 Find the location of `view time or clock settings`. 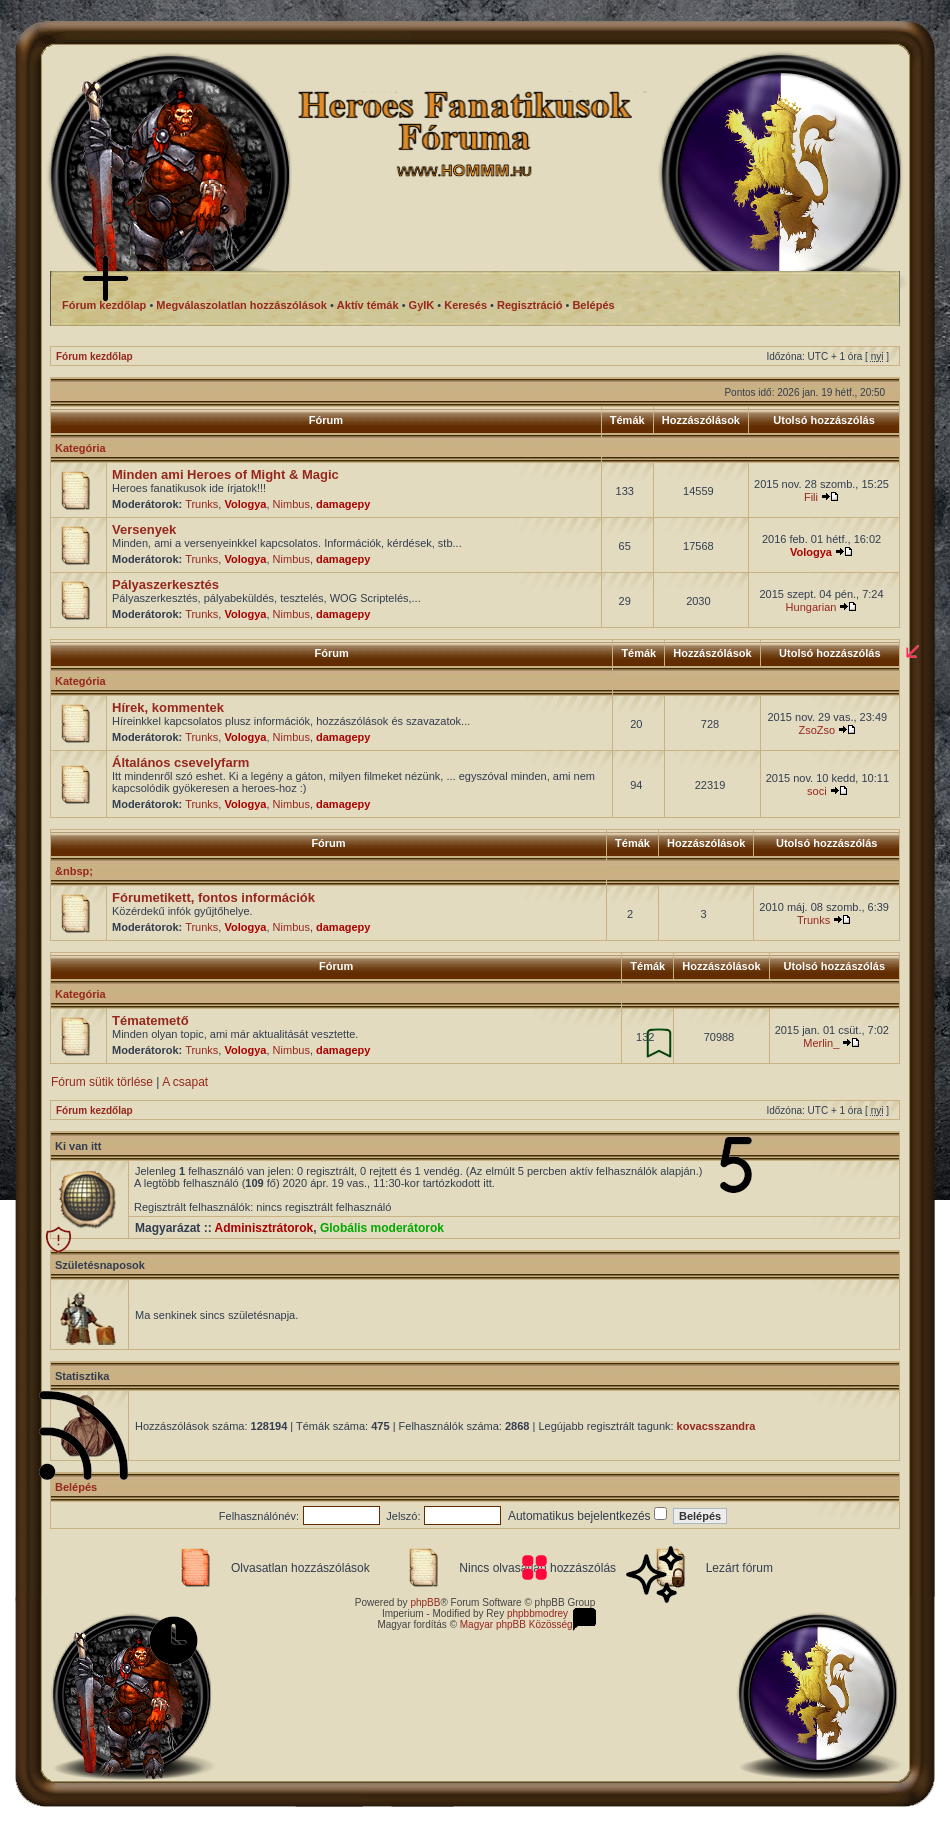

view time or clock settings is located at coordinates (173, 1640).